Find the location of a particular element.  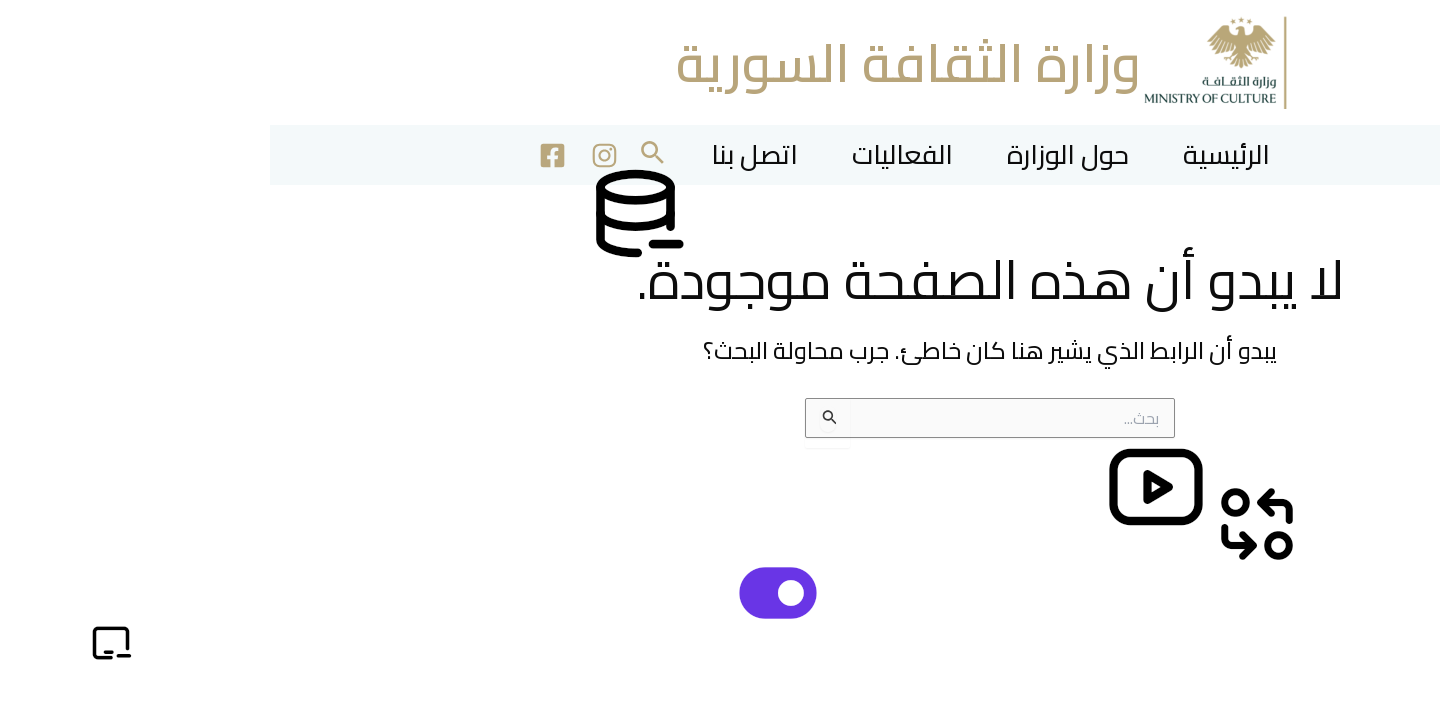

remove a database or data source is located at coordinates (635, 213).